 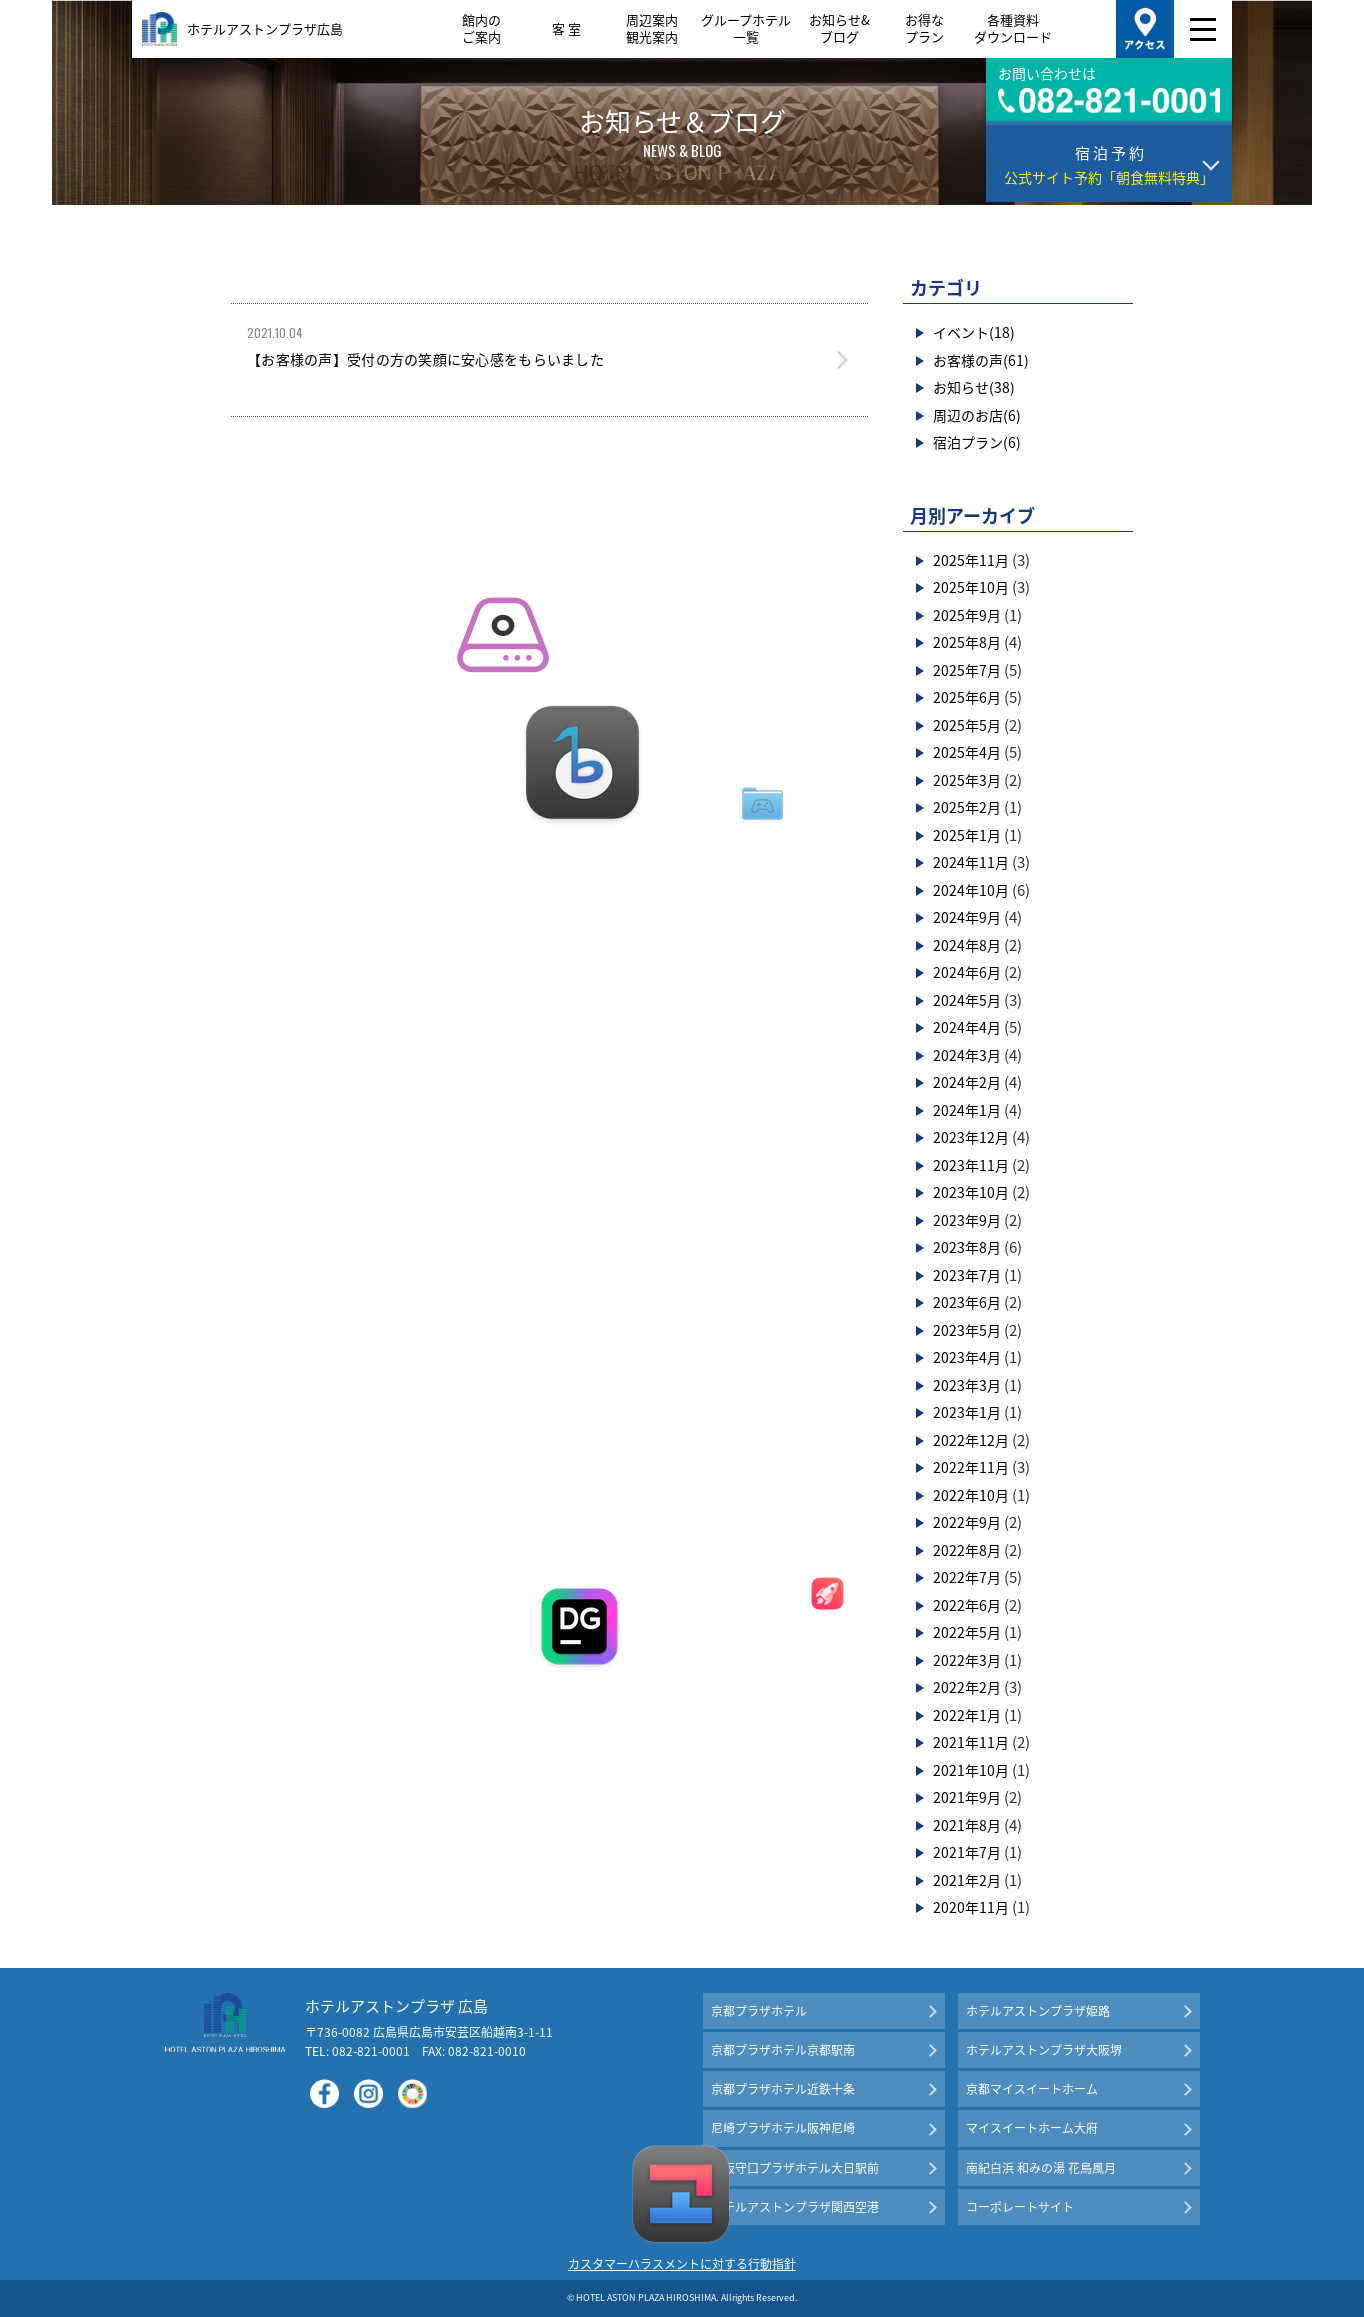 I want to click on launch quadrapassel tetris-style puzzle game, so click(x=681, y=2194).